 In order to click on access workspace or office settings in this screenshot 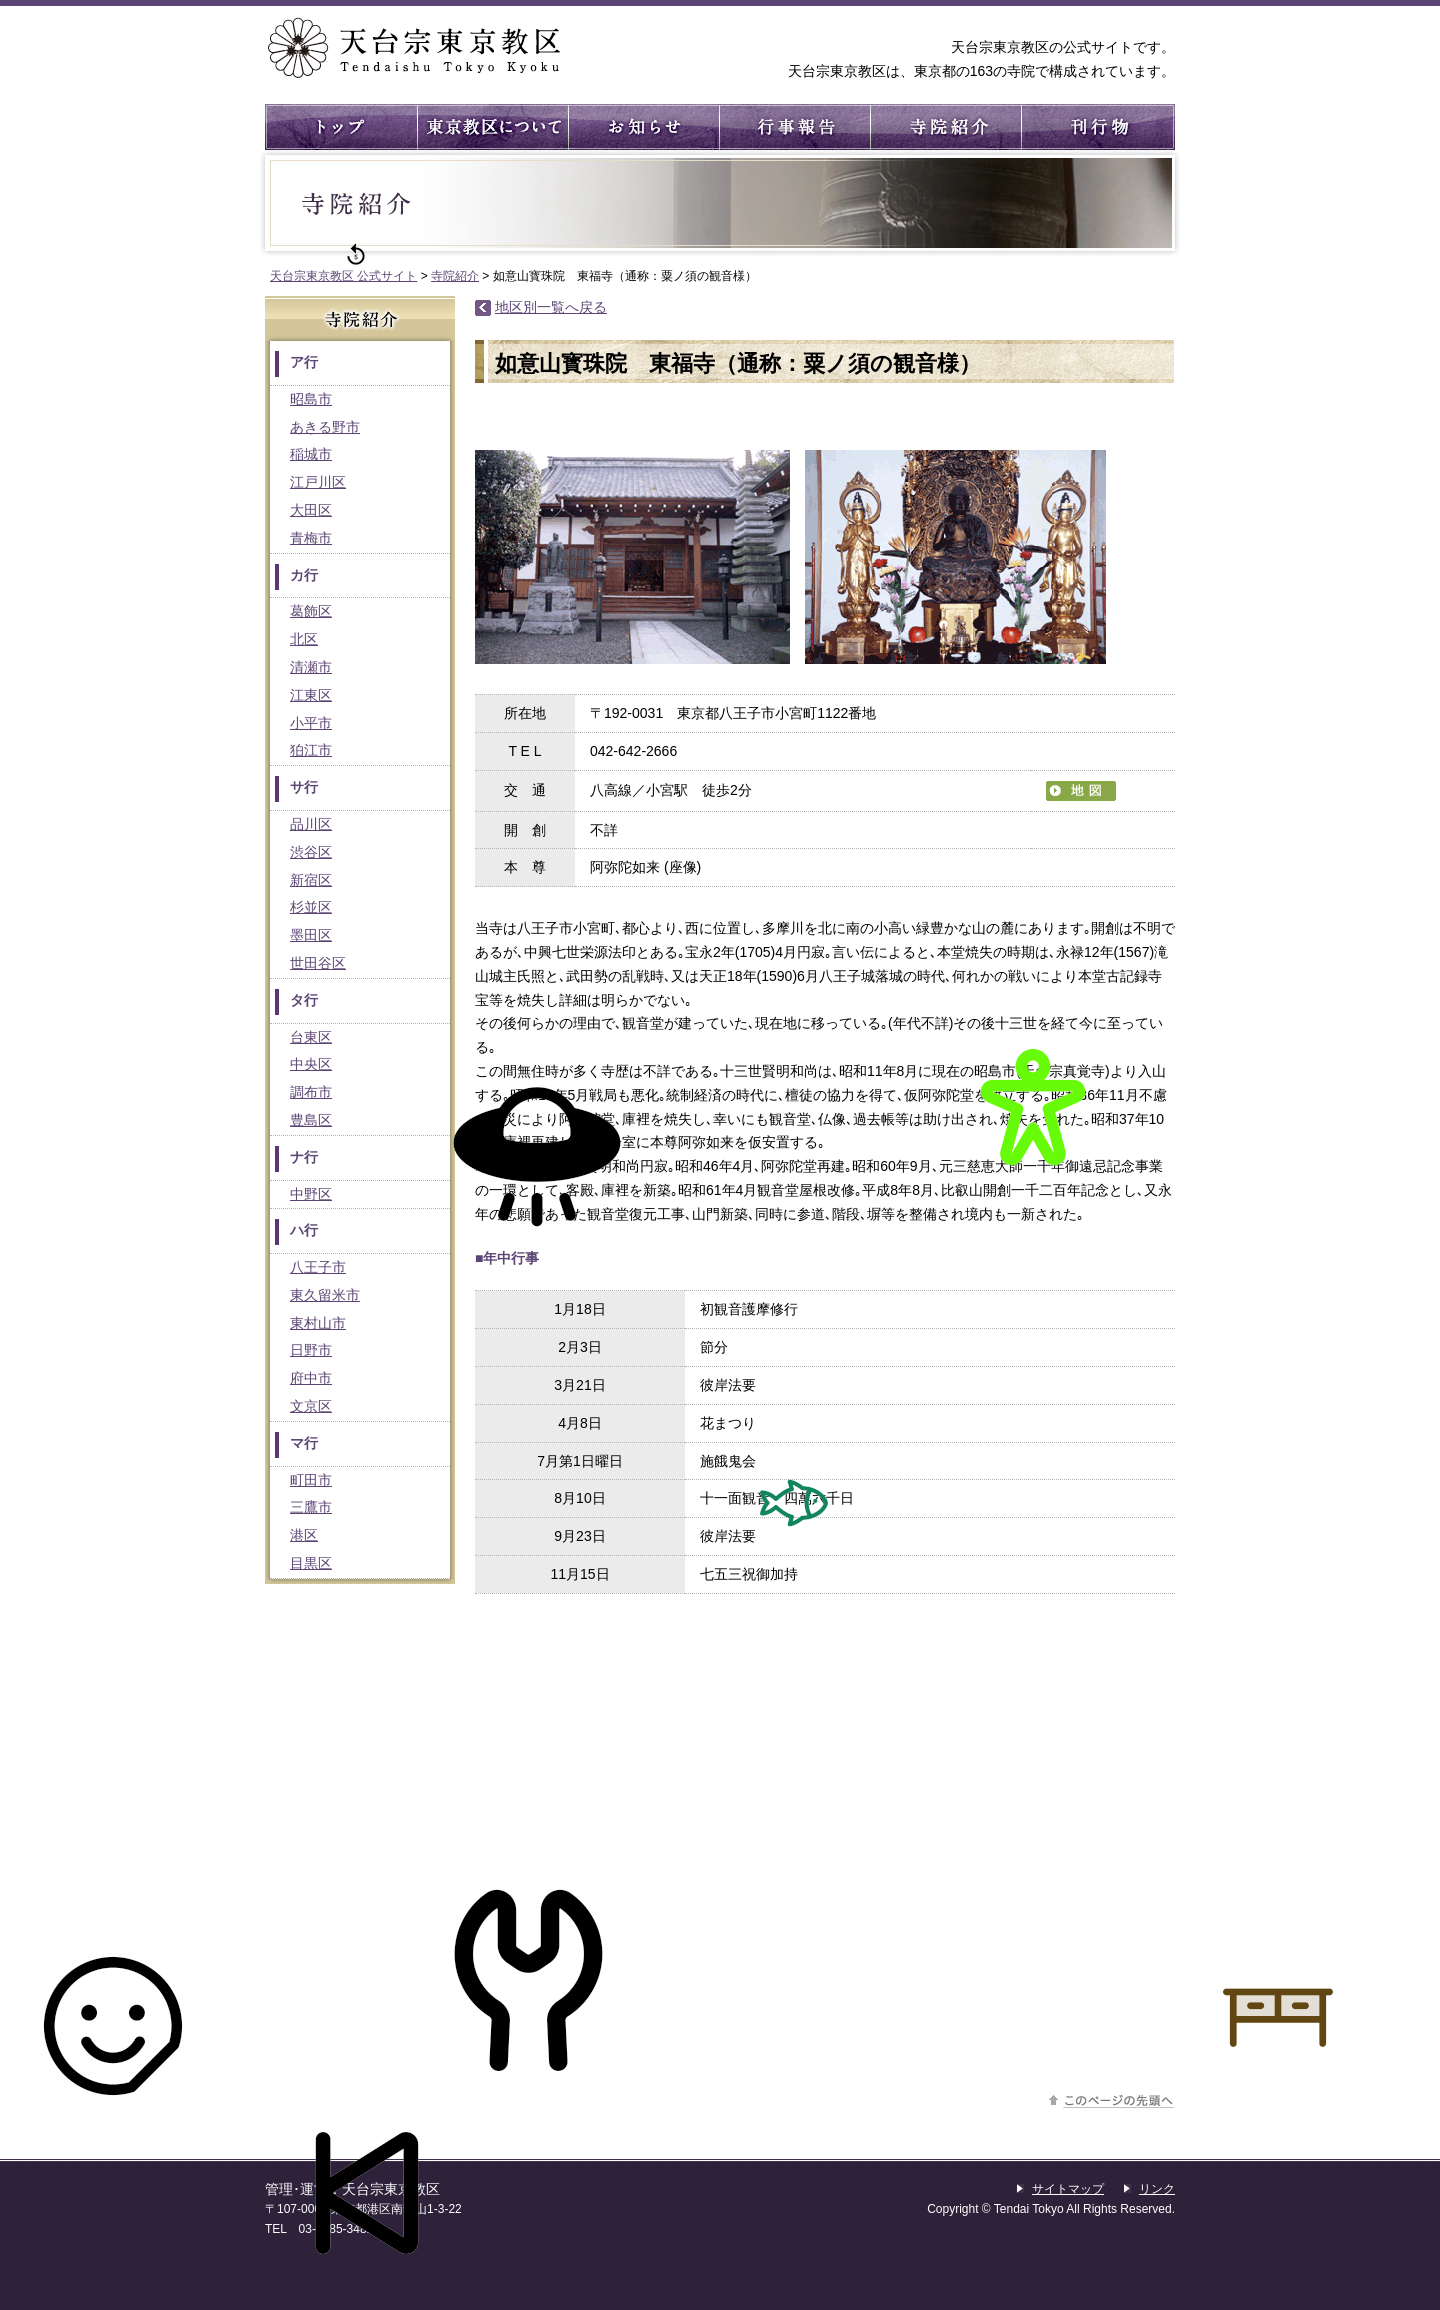, I will do `click(1278, 2016)`.